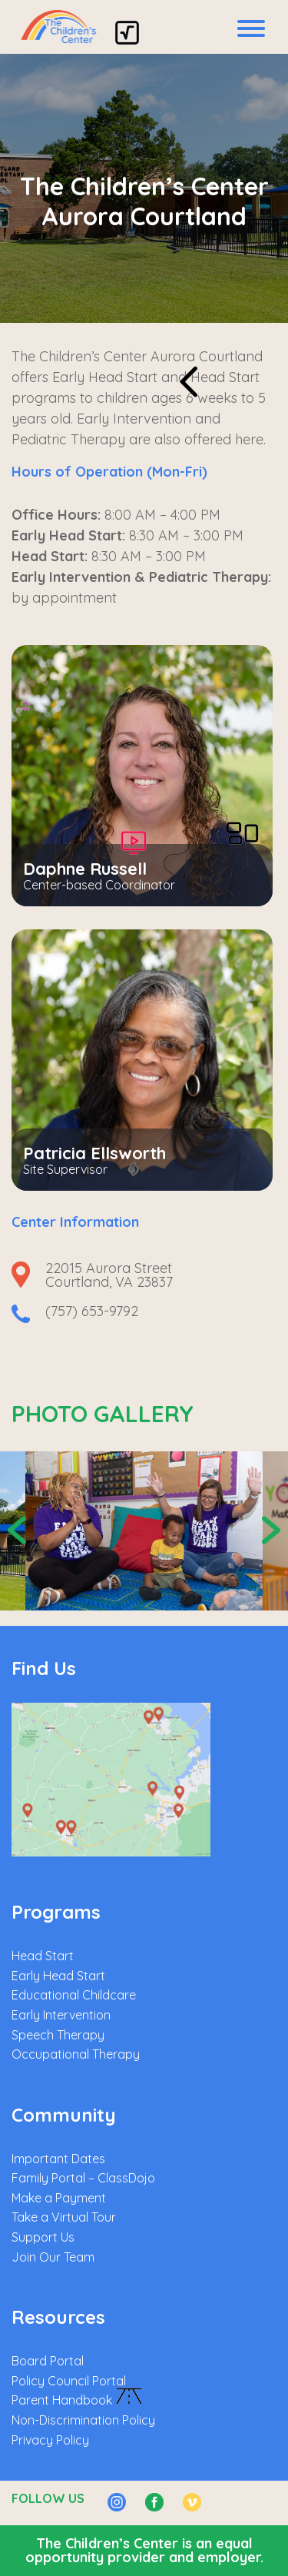 Image resolution: width=288 pixels, height=2576 pixels. Describe the element at coordinates (25, 706) in the screenshot. I see `open a PowerPoint presentation file` at that location.